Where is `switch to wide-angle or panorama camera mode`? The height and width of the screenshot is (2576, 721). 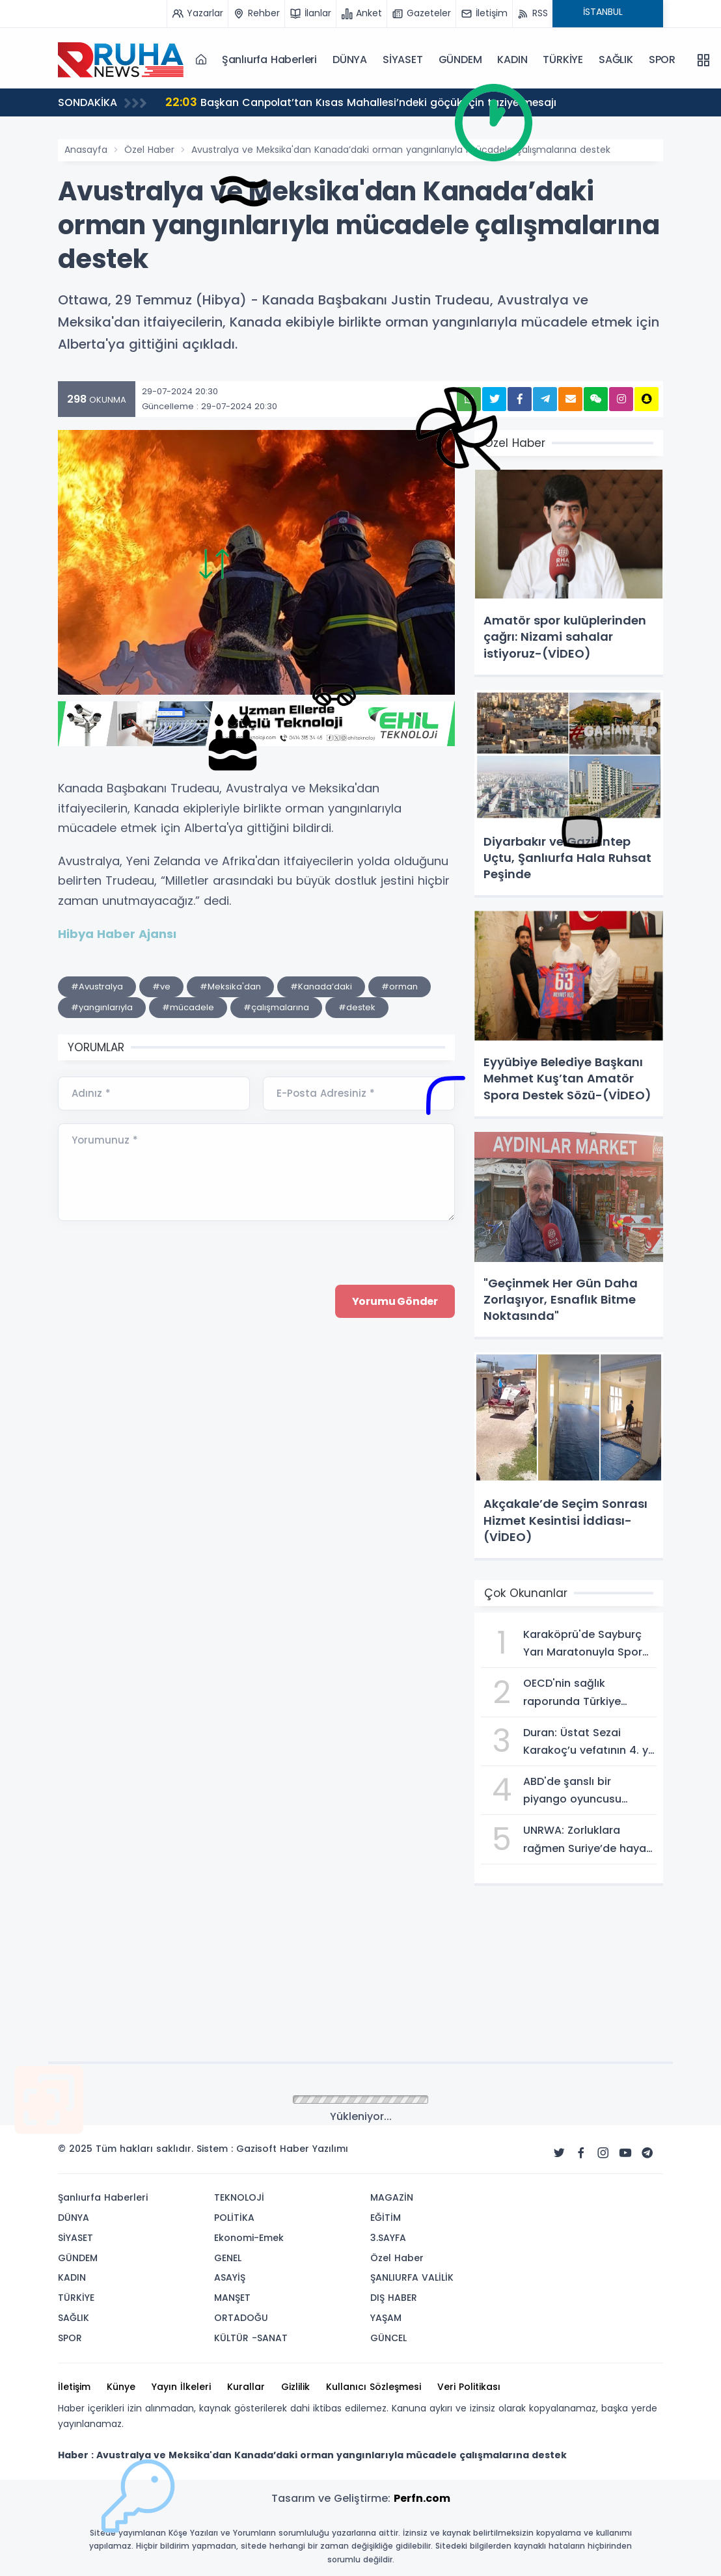 switch to wide-angle or panorama camera mode is located at coordinates (582, 831).